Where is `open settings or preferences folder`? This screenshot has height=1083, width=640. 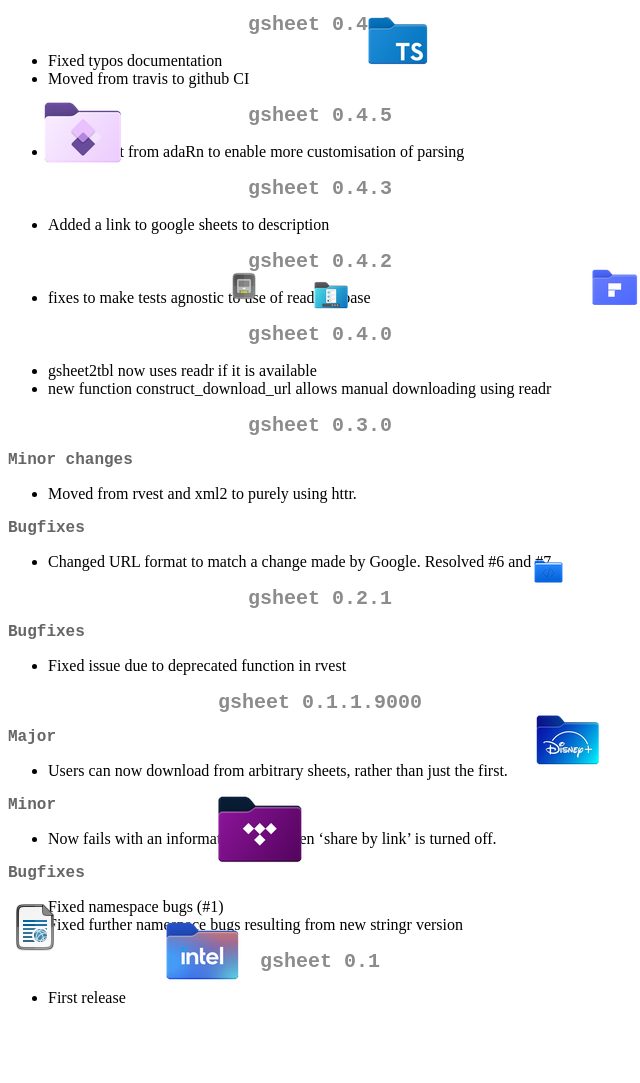 open settings or preferences folder is located at coordinates (331, 296).